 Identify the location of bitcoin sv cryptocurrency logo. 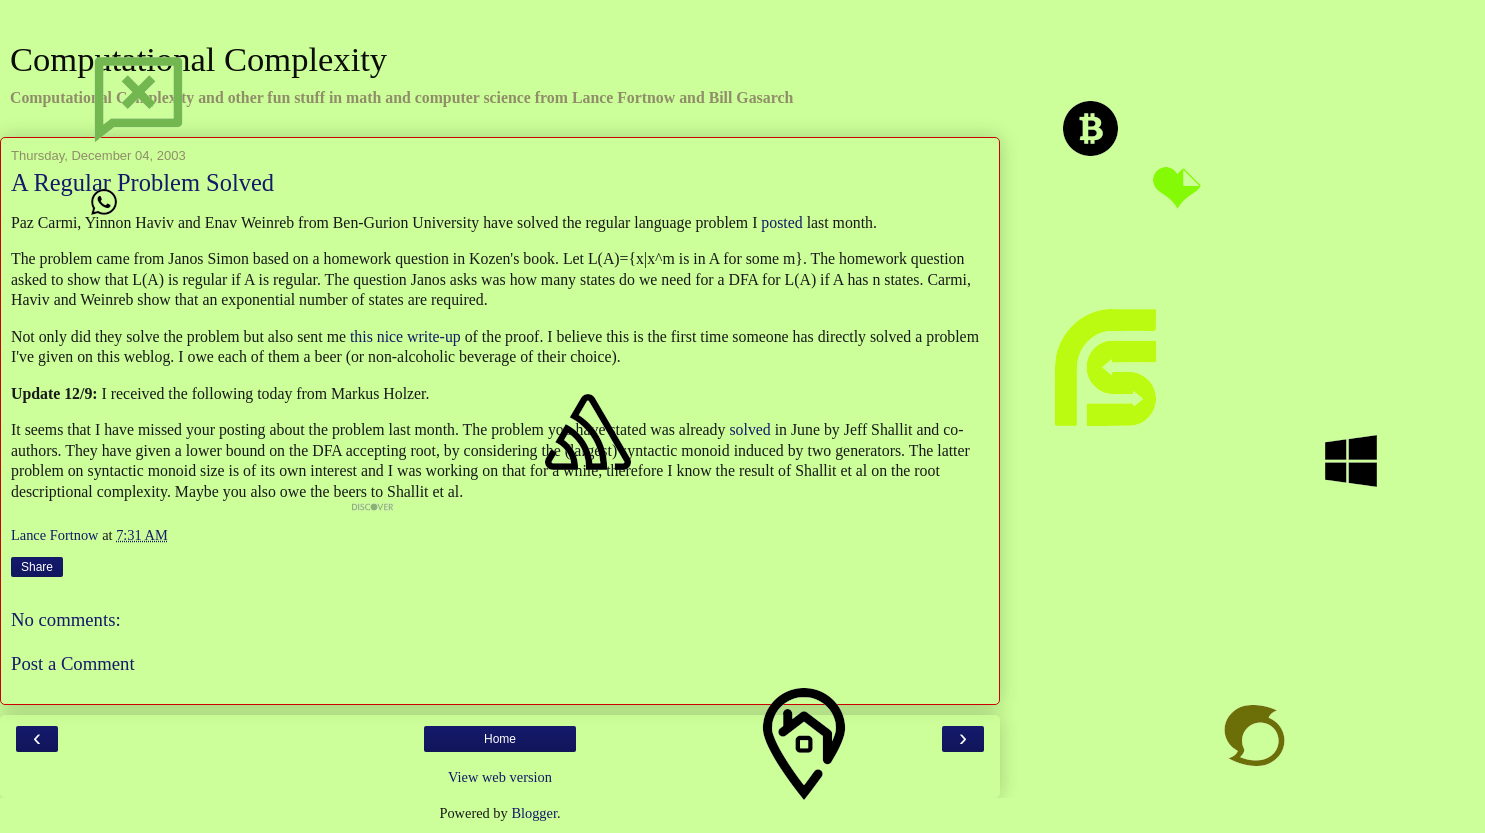
(1090, 128).